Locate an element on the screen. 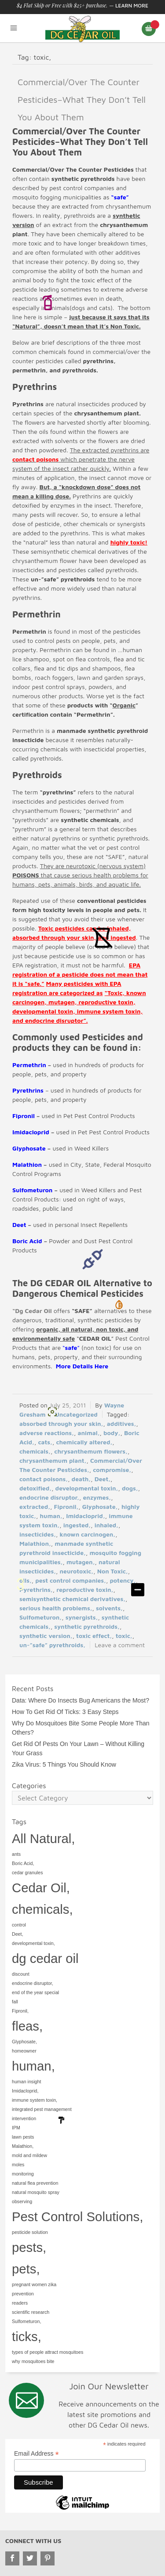 The width and height of the screenshot is (165, 2576). disable vertical panorama mode is located at coordinates (102, 938).